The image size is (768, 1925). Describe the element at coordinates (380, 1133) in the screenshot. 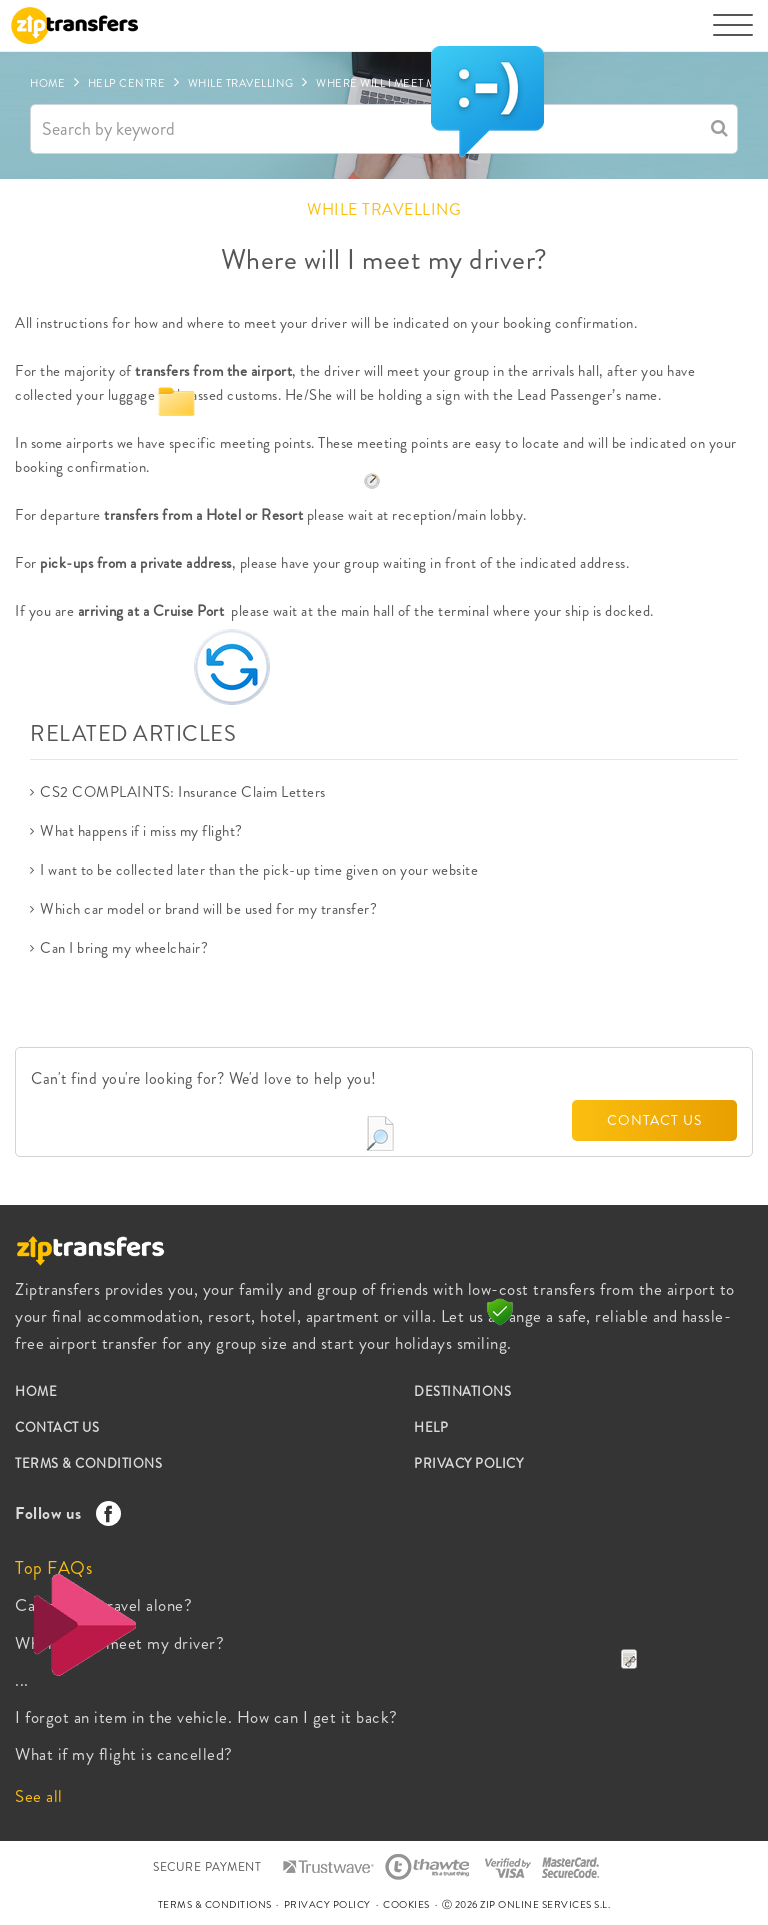

I see `search within a document or file` at that location.